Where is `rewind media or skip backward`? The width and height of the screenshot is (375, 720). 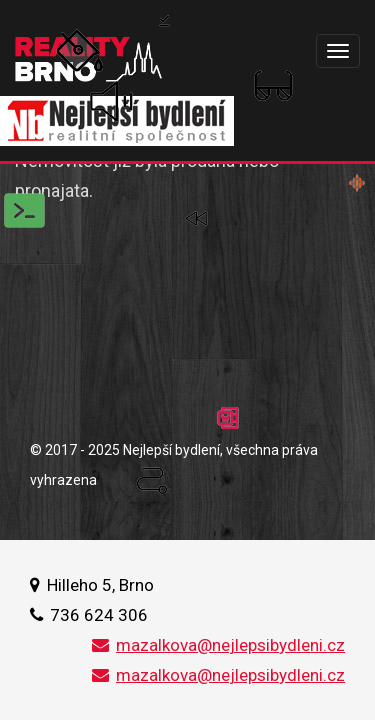
rewind media or skip backward is located at coordinates (197, 218).